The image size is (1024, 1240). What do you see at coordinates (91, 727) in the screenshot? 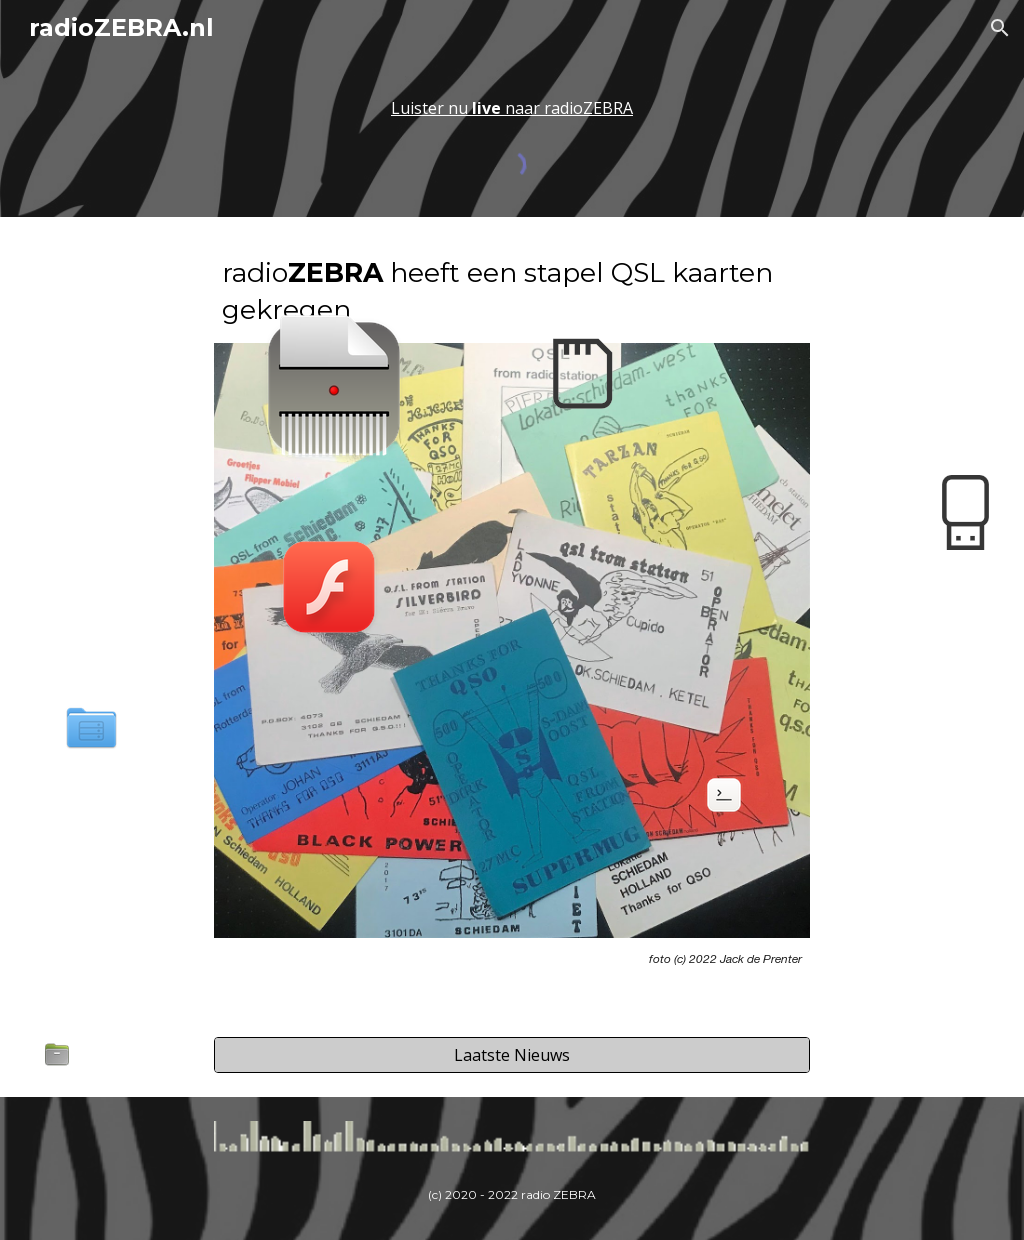
I see `access network-attached storage folder` at bounding box center [91, 727].